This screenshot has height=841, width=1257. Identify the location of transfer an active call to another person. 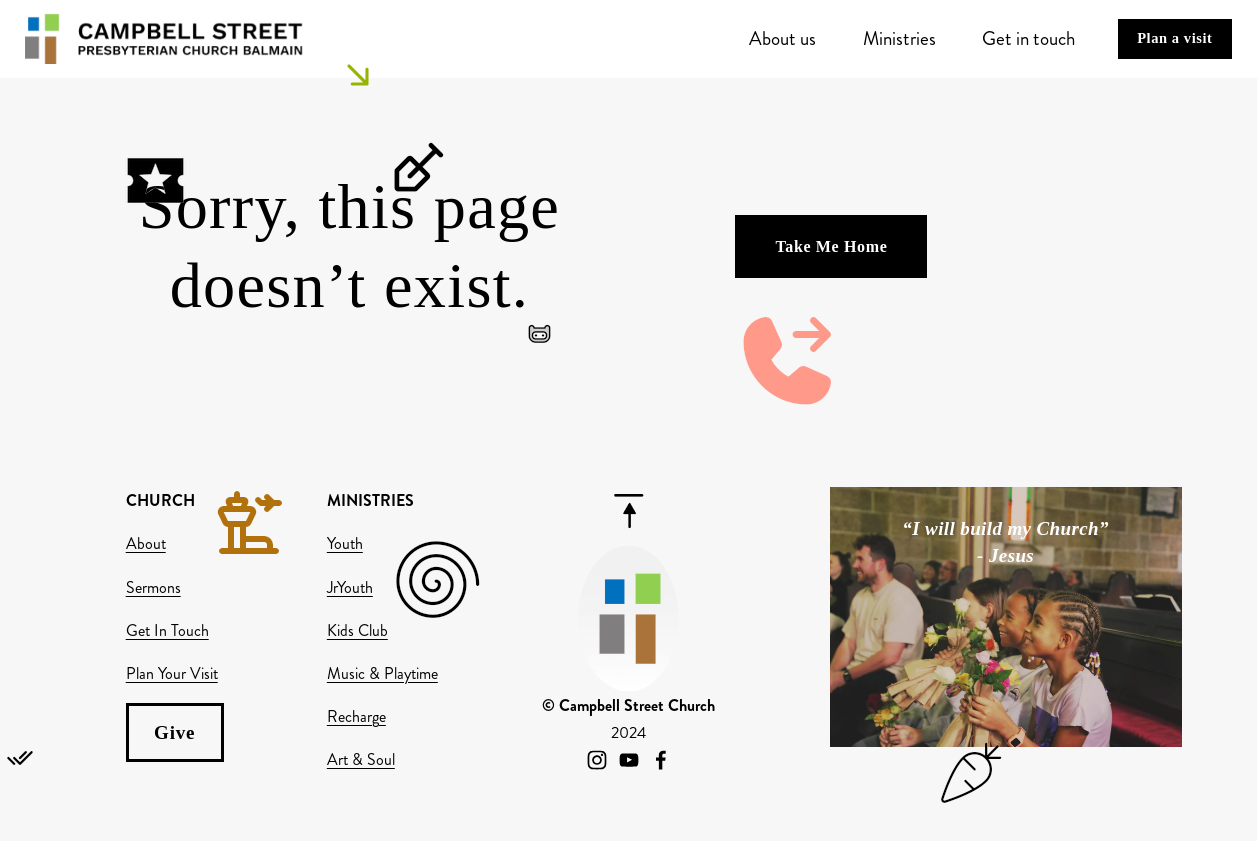
(789, 359).